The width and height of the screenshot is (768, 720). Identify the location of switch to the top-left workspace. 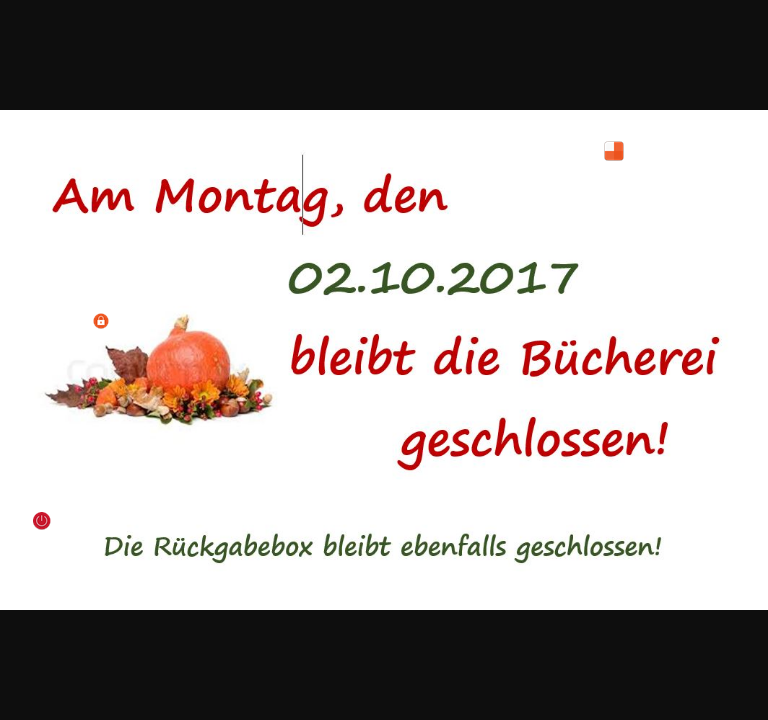
(614, 151).